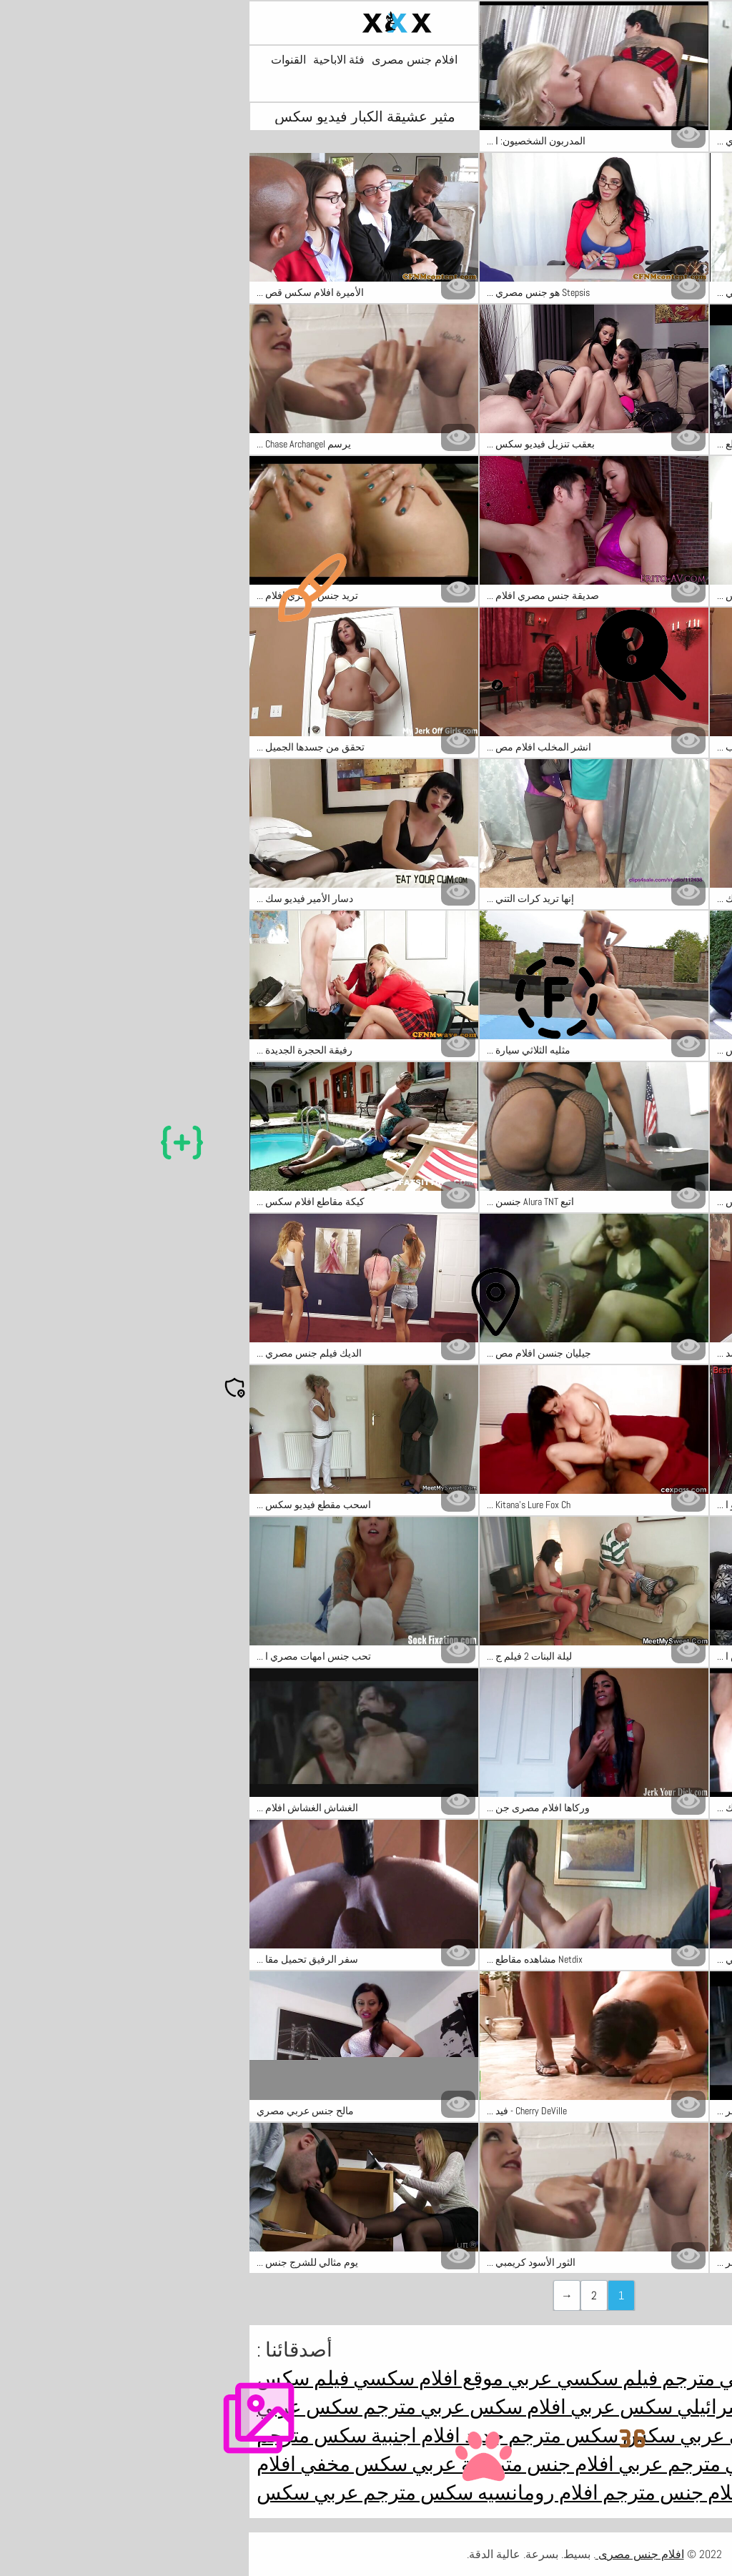 The height and width of the screenshot is (2576, 732). What do you see at coordinates (632, 2438) in the screenshot?
I see `indicates item number 36 in a list or sequence` at bounding box center [632, 2438].